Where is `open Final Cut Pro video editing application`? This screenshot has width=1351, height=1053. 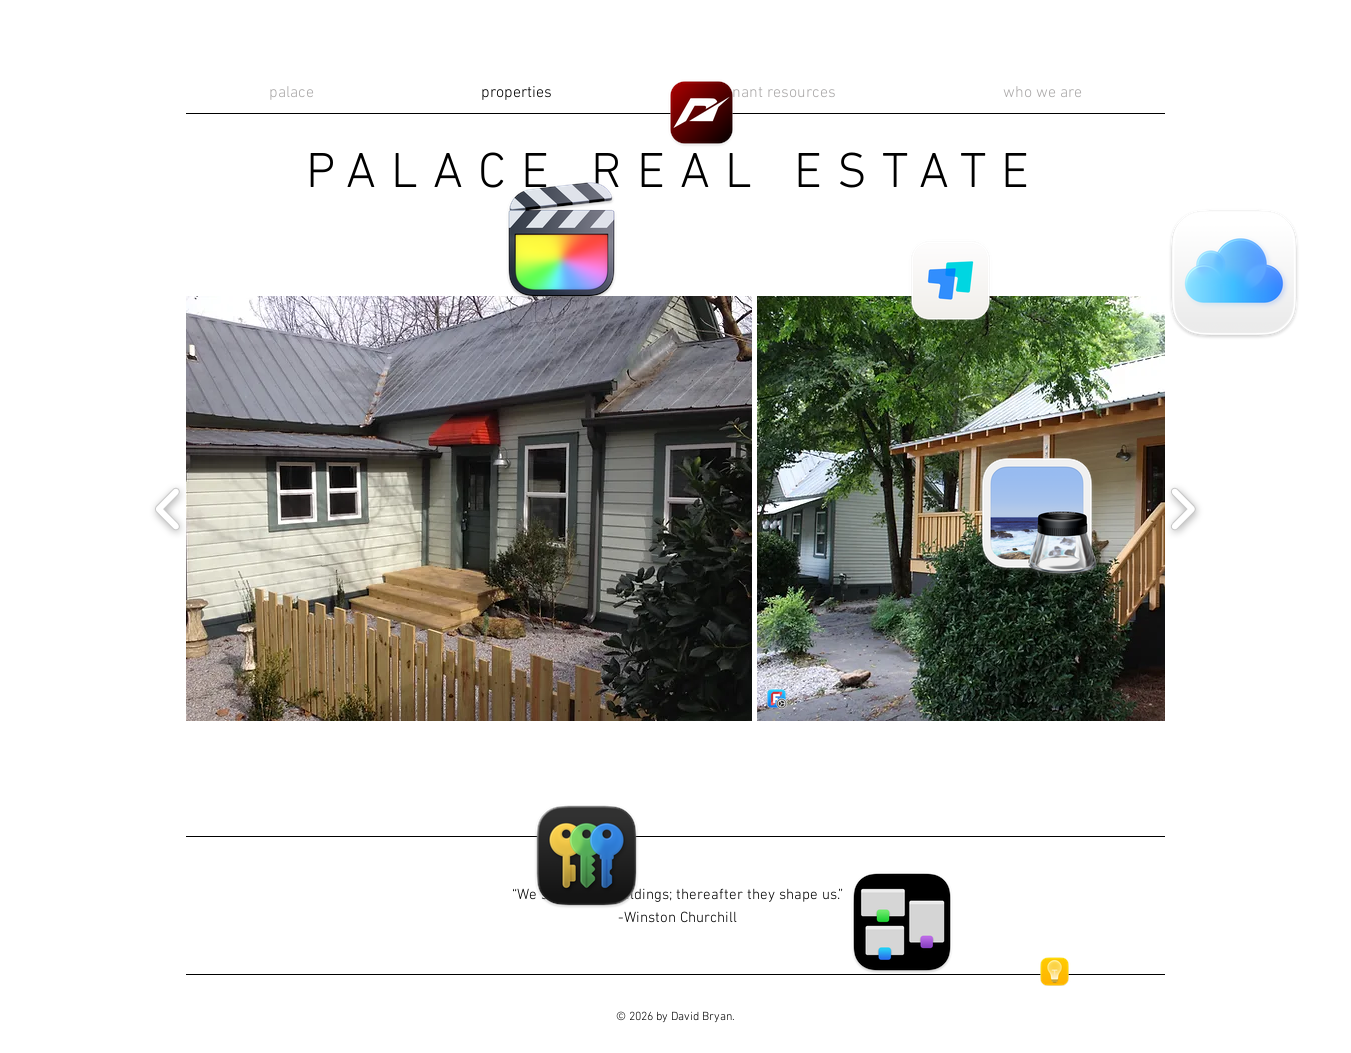 open Final Cut Pro video editing application is located at coordinates (561, 243).